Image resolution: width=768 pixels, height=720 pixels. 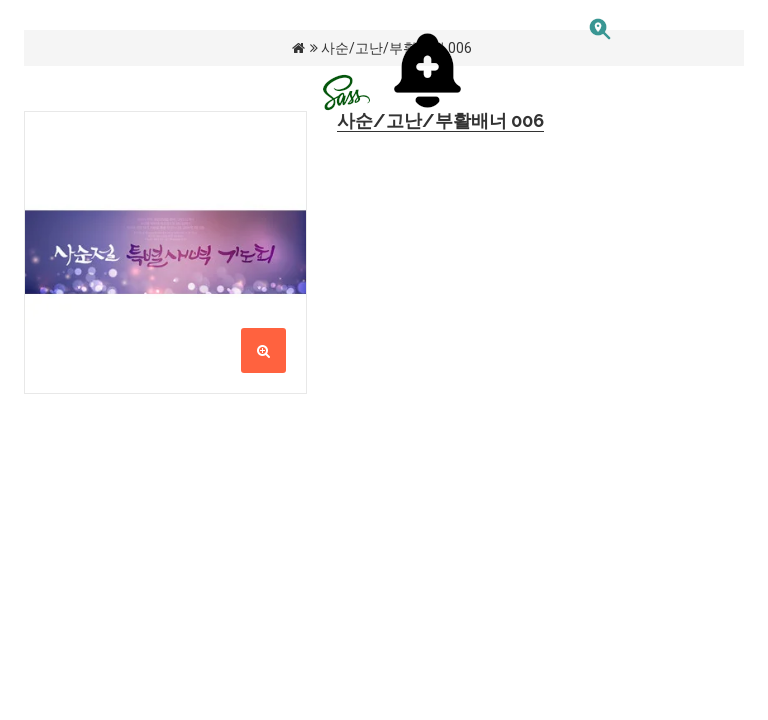 What do you see at coordinates (427, 70) in the screenshot?
I see `add a new notification or alert` at bounding box center [427, 70].